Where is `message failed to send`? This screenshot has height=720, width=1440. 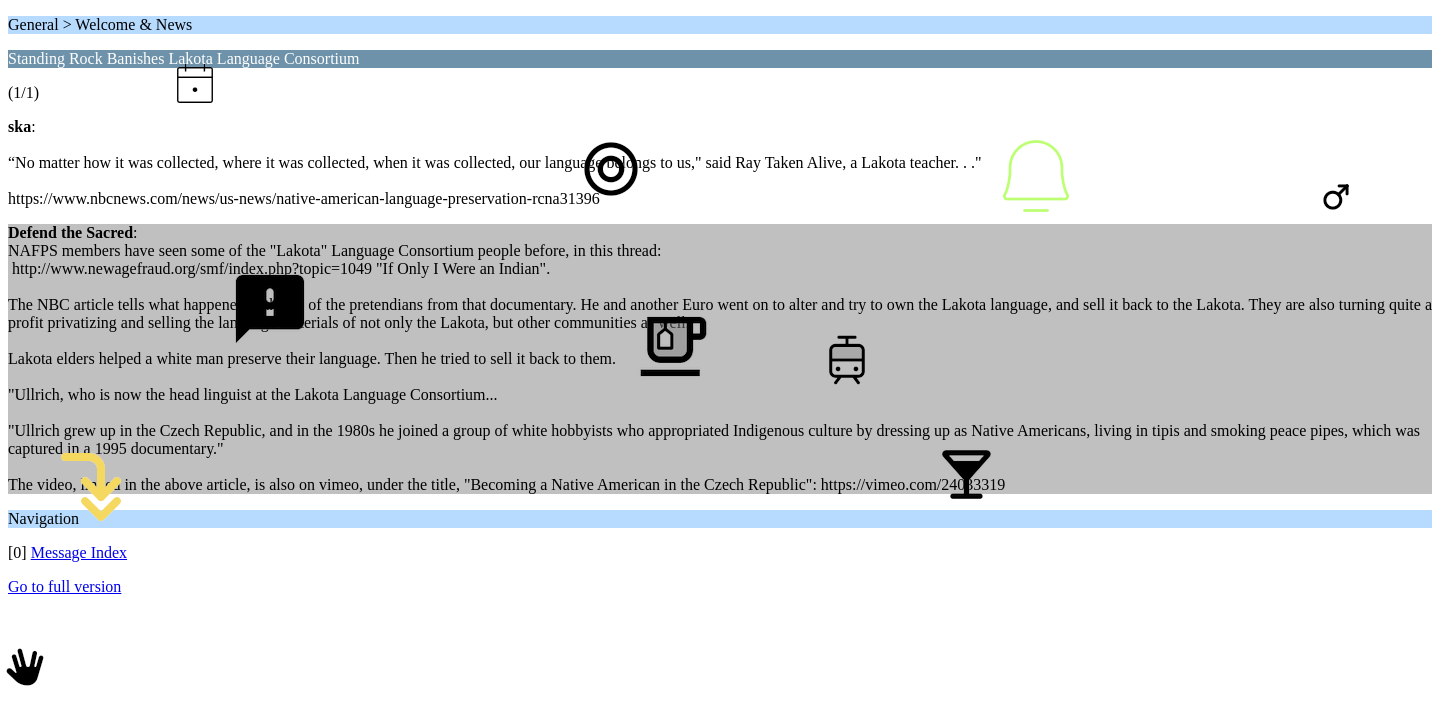 message failed to send is located at coordinates (270, 309).